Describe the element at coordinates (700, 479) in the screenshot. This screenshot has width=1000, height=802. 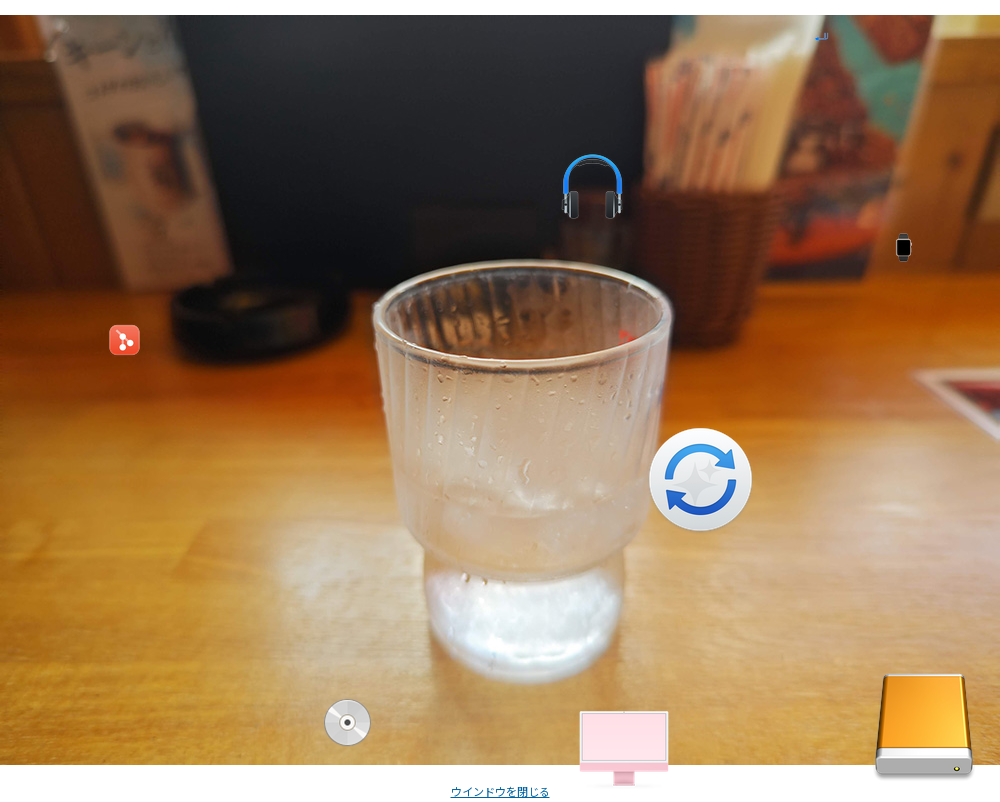
I see `check for application updates` at that location.